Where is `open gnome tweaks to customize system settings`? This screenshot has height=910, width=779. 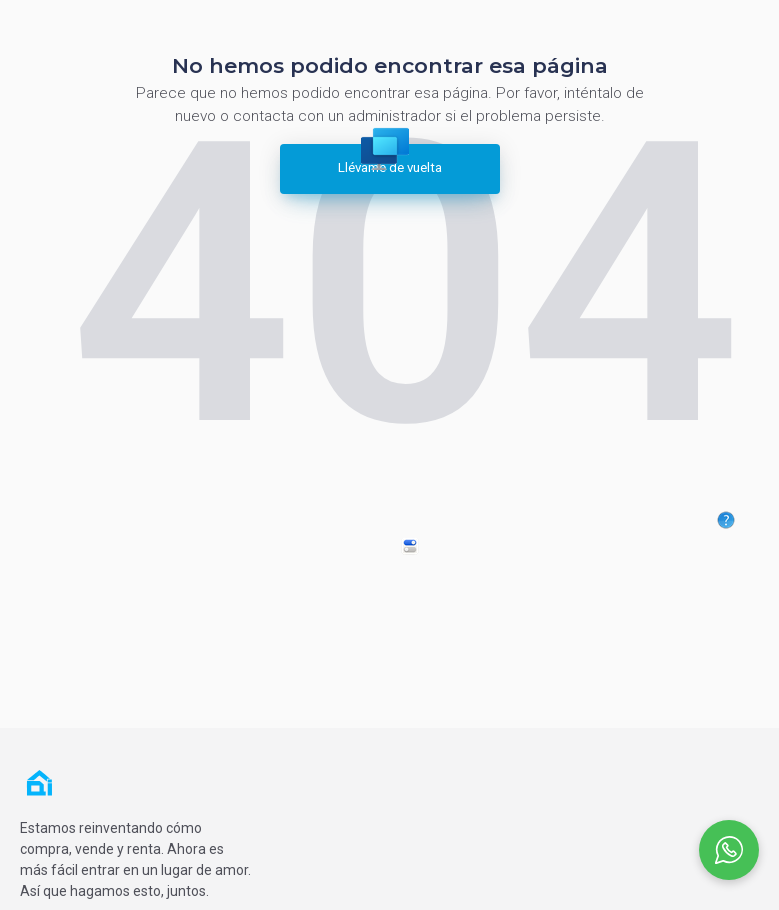
open gnome tweaks to customize system settings is located at coordinates (410, 546).